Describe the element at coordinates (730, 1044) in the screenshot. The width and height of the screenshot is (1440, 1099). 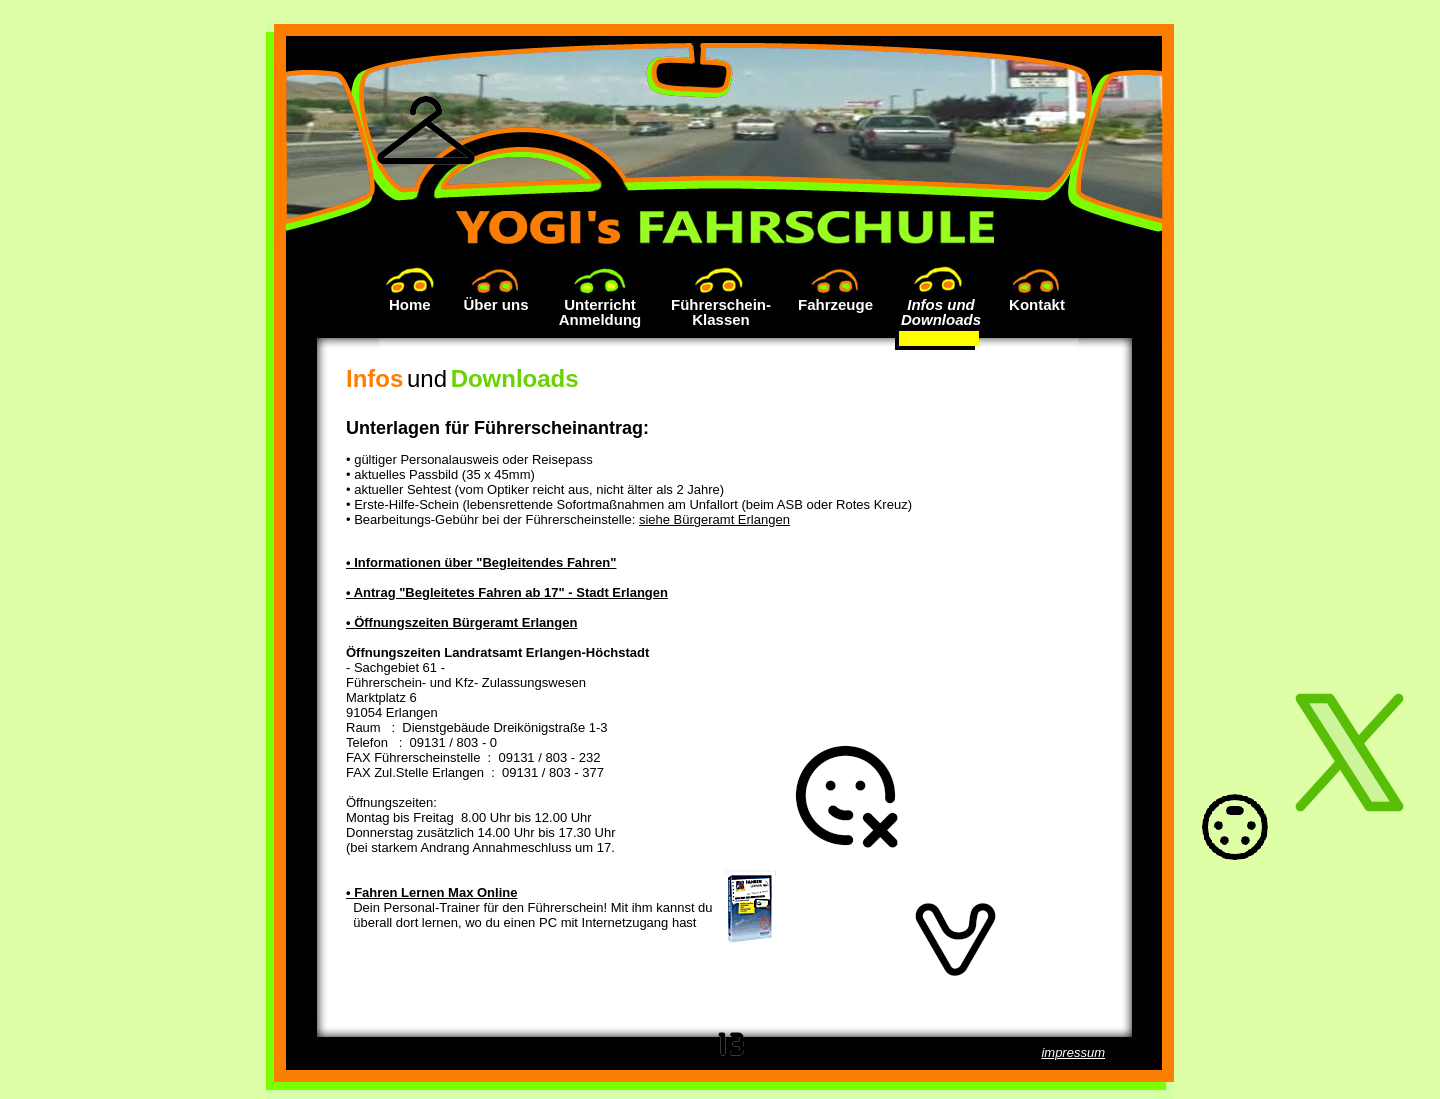
I see `indicates 13 unread notifications or items` at that location.